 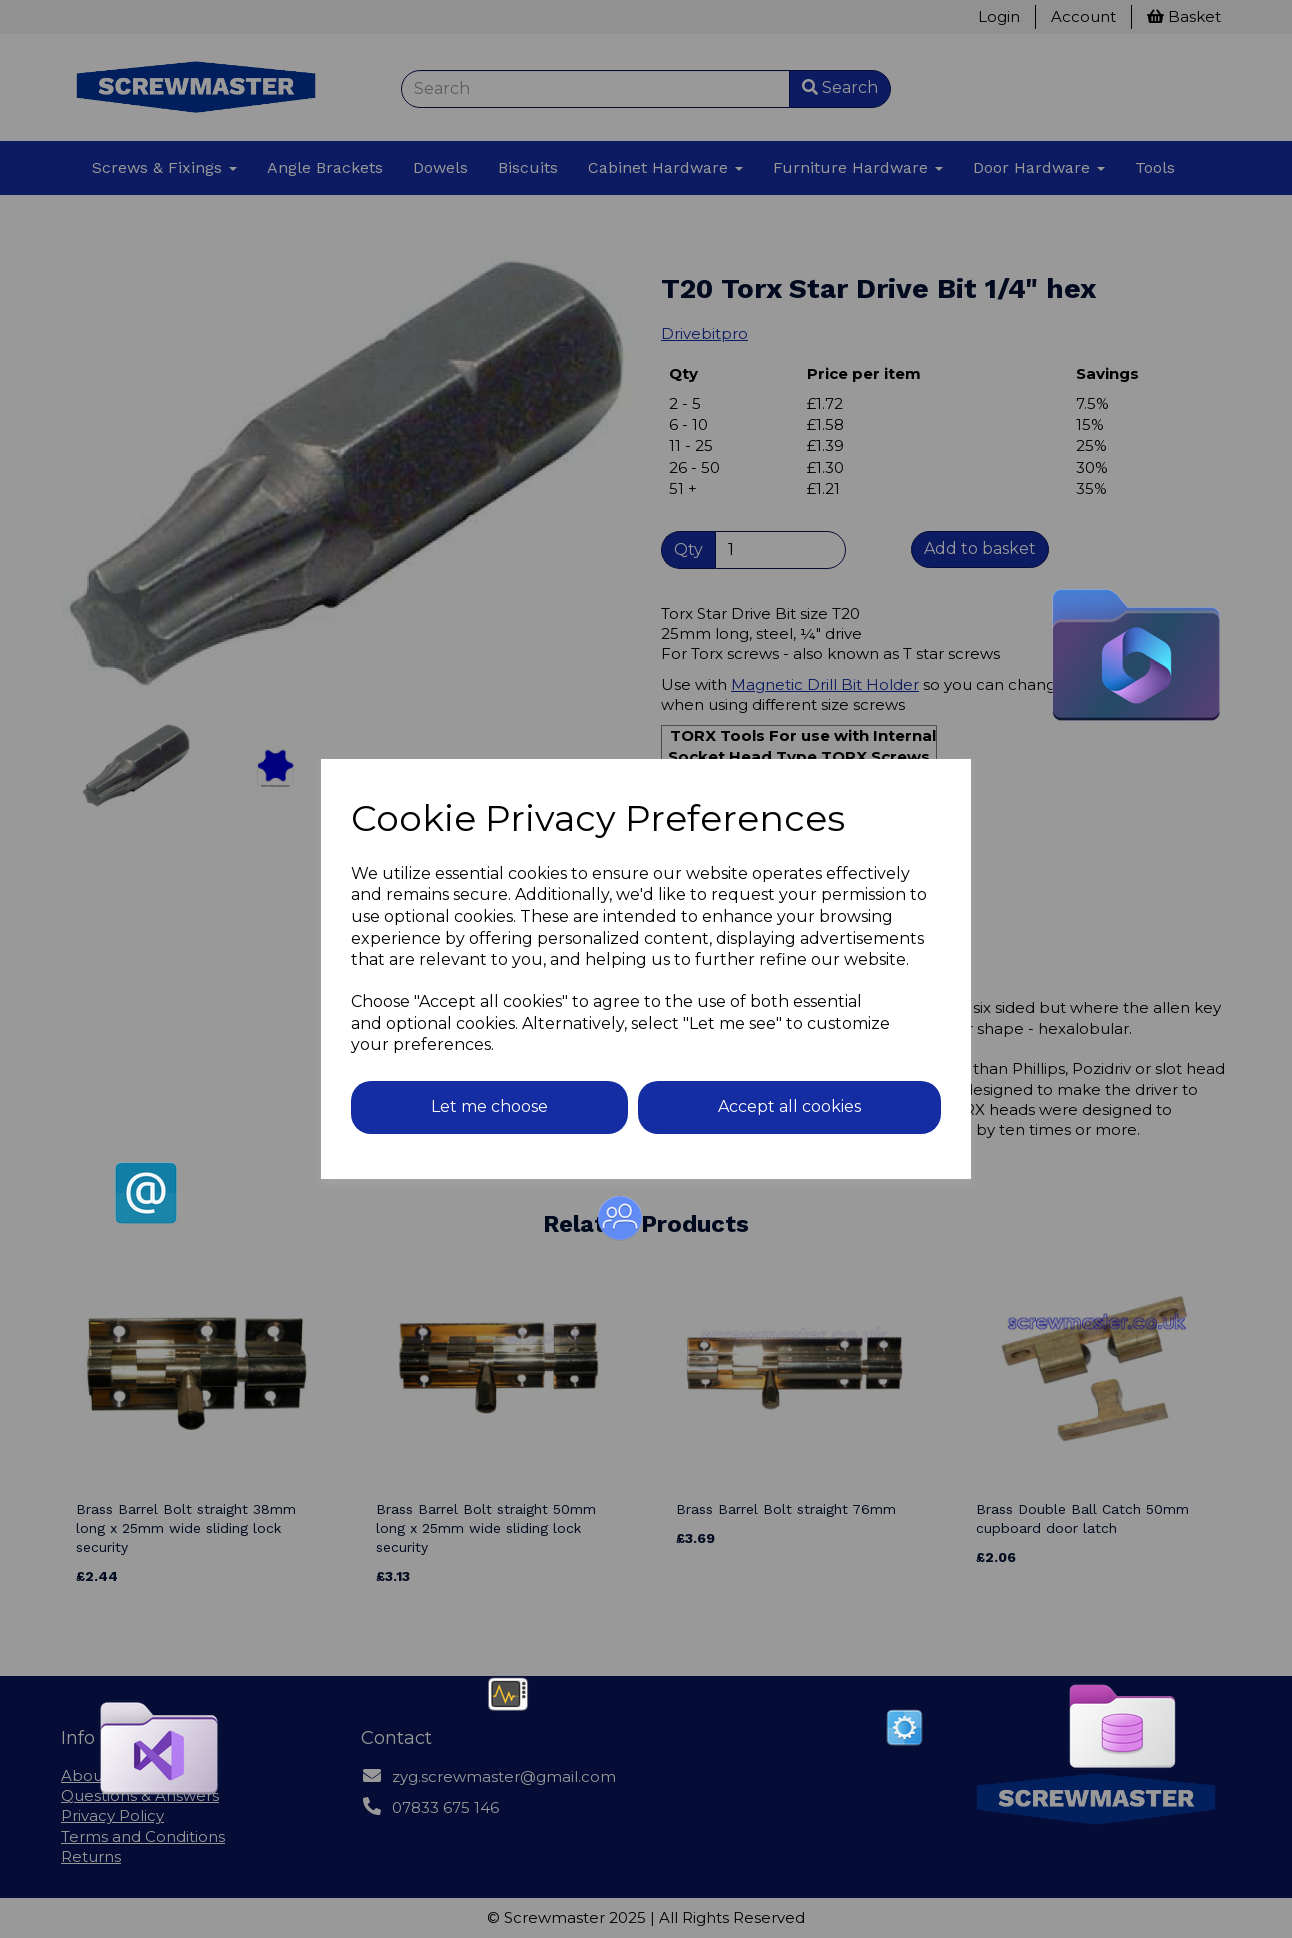 I want to click on open visual studio project files folder, so click(x=158, y=1751).